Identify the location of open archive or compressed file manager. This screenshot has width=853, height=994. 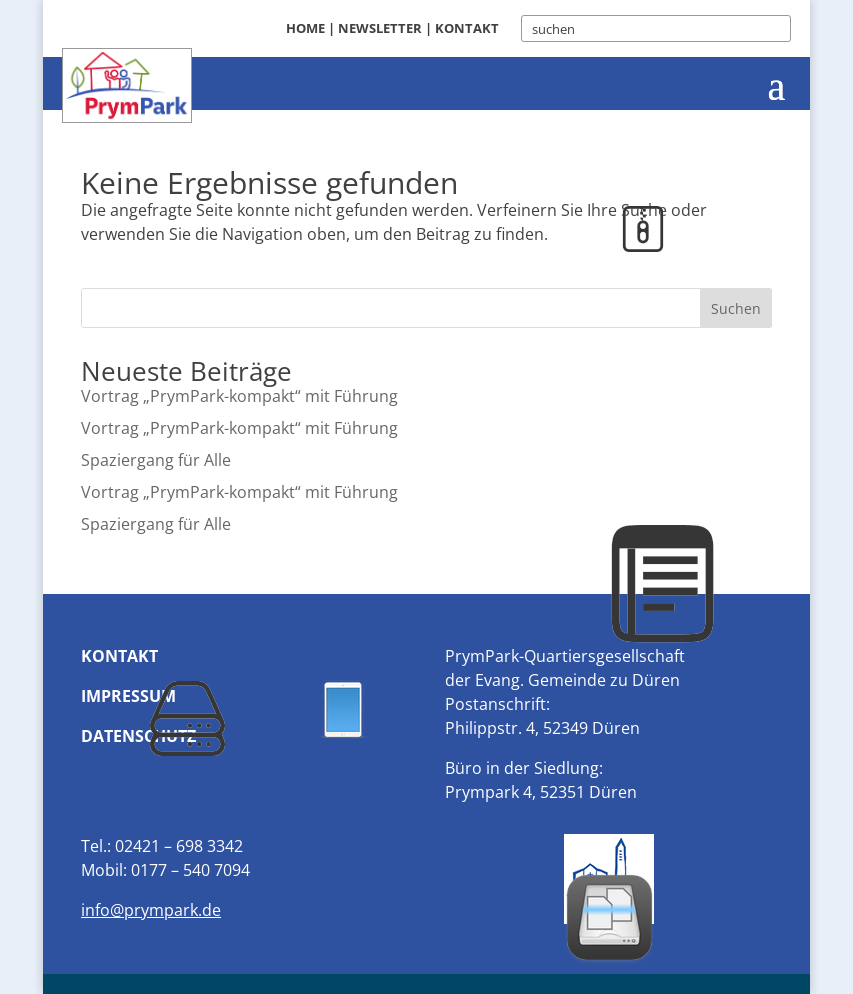
(643, 229).